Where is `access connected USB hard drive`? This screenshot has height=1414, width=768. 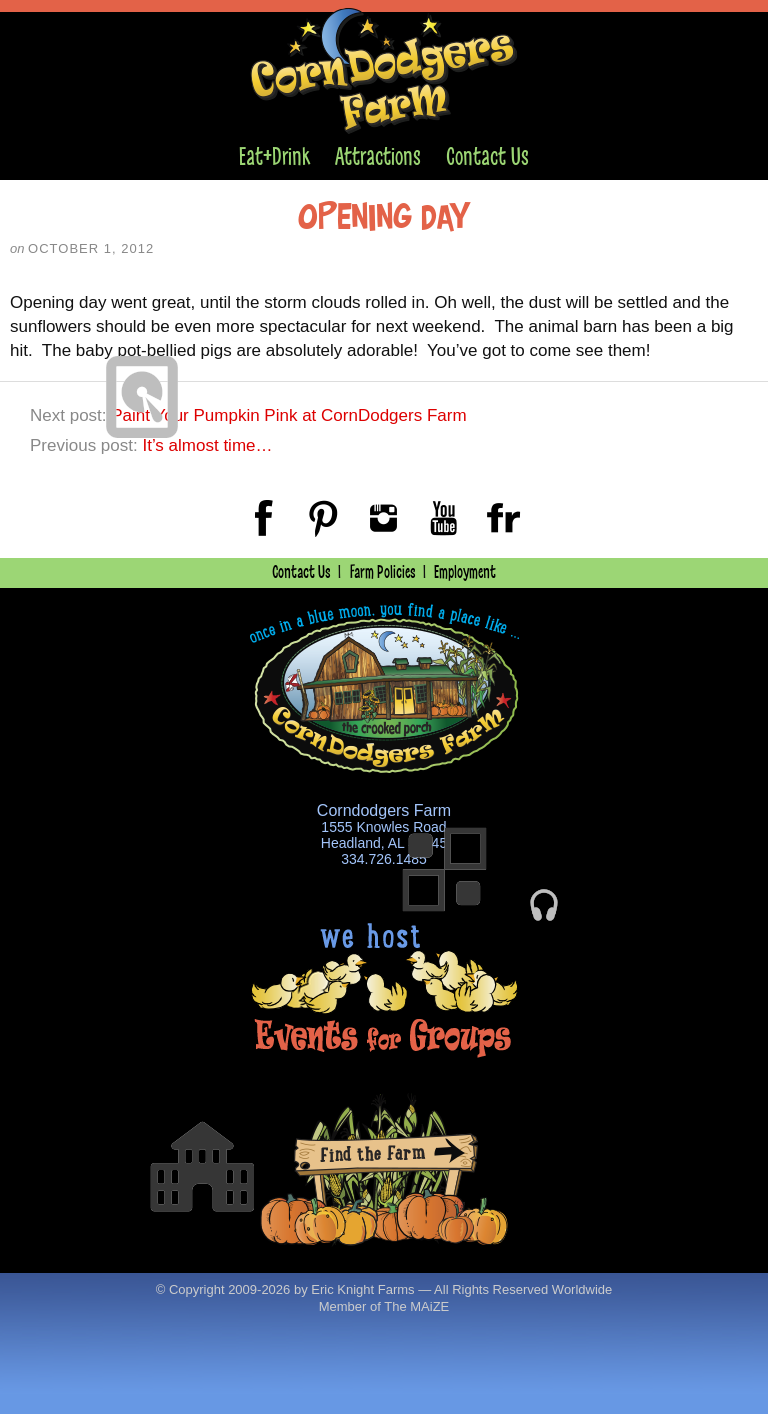 access connected USB hard drive is located at coordinates (142, 397).